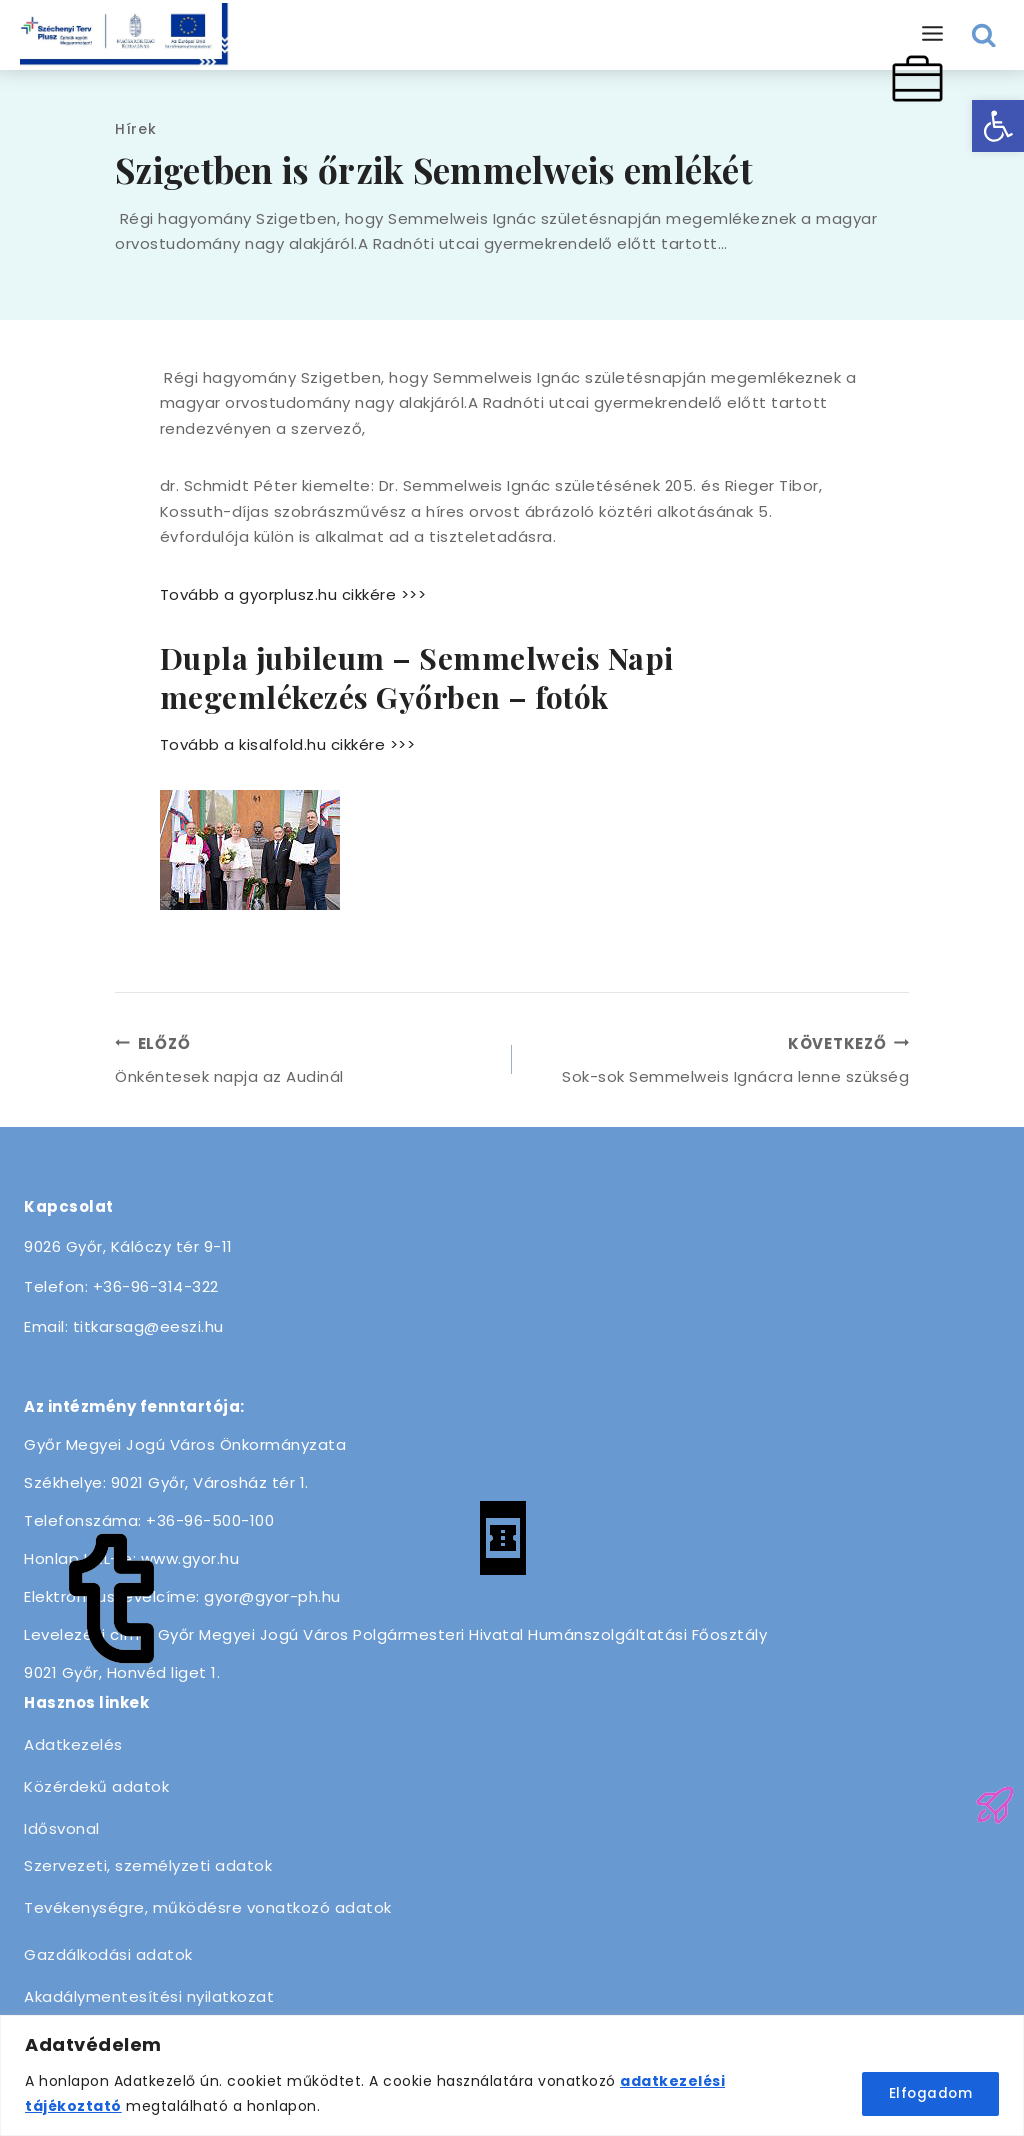 The height and width of the screenshot is (2136, 1024). Describe the element at coordinates (917, 80) in the screenshot. I see `access work or business documents` at that location.